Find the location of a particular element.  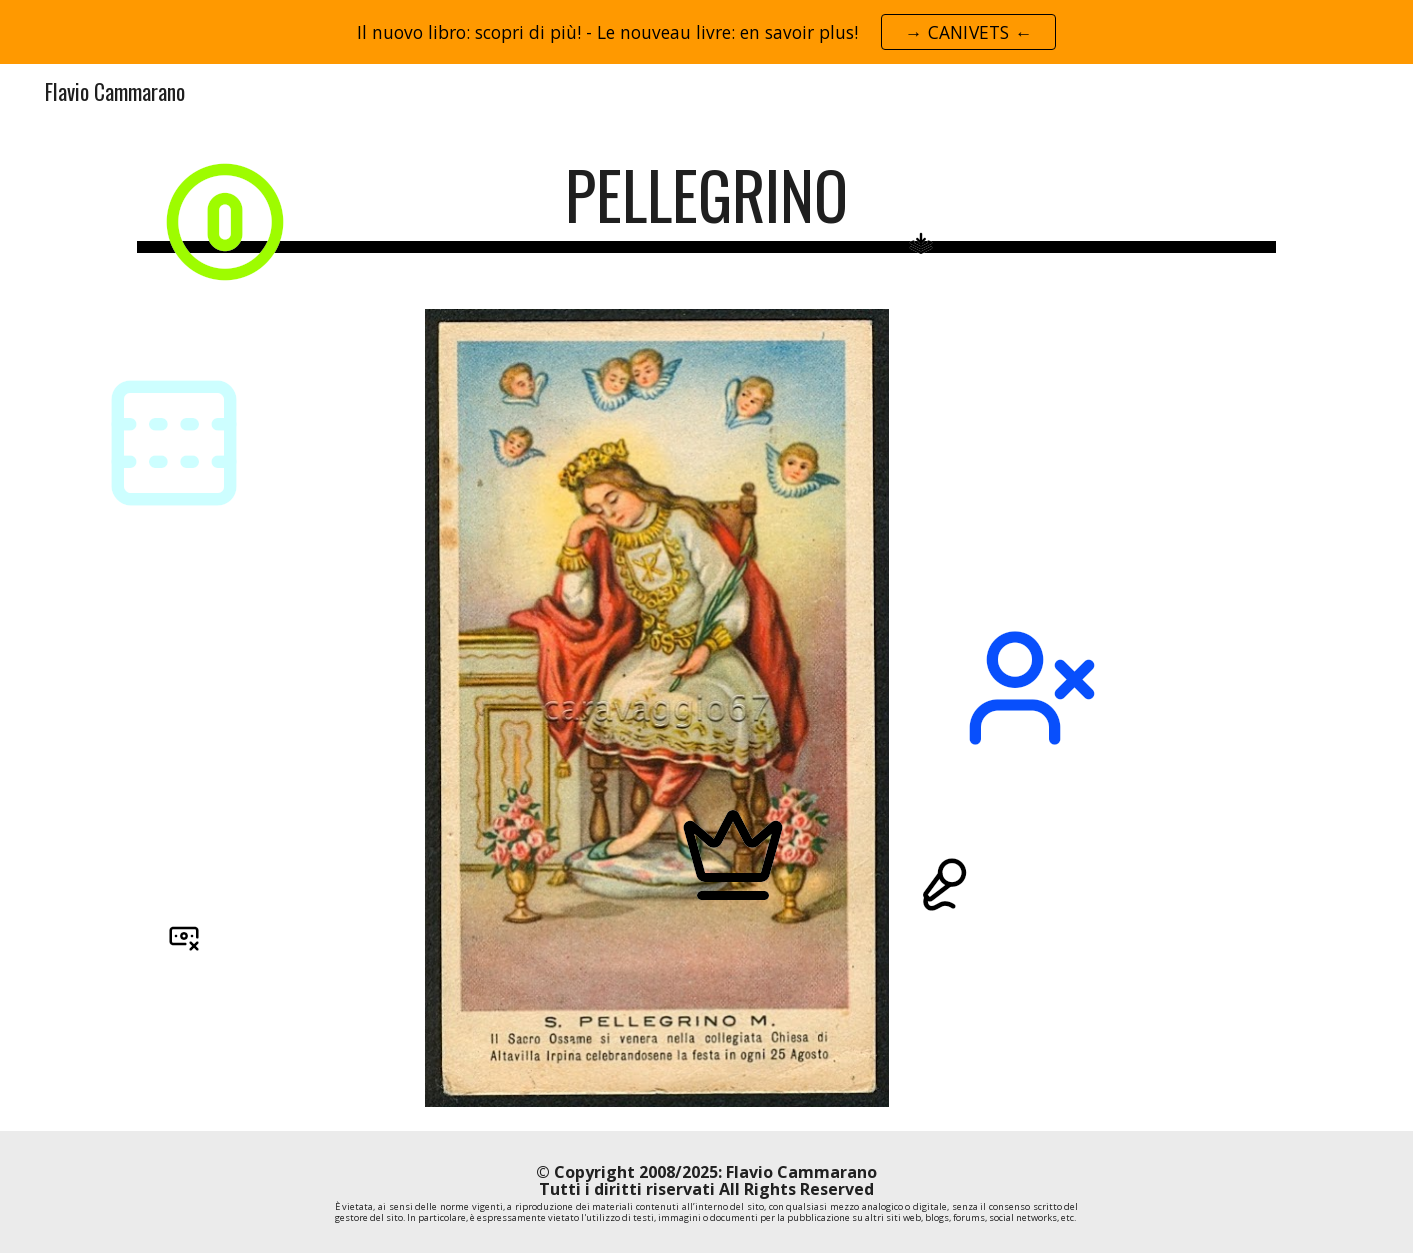

payment declined or failed is located at coordinates (184, 936).